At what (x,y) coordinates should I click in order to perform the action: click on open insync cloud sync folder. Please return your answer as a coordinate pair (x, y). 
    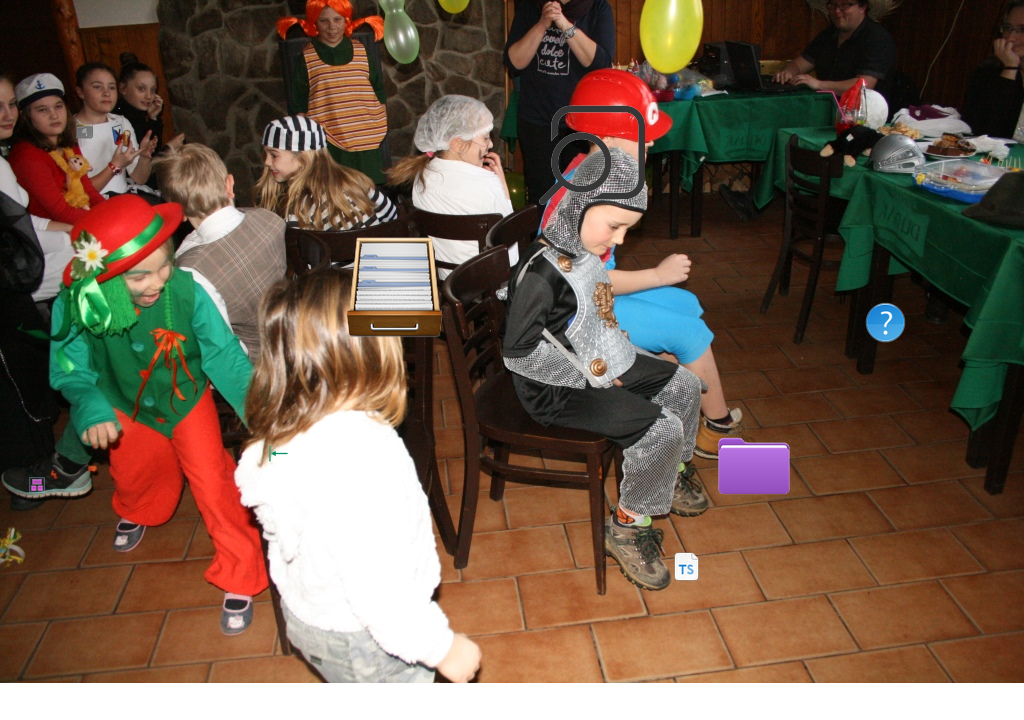
    Looking at the image, I should click on (84, 130).